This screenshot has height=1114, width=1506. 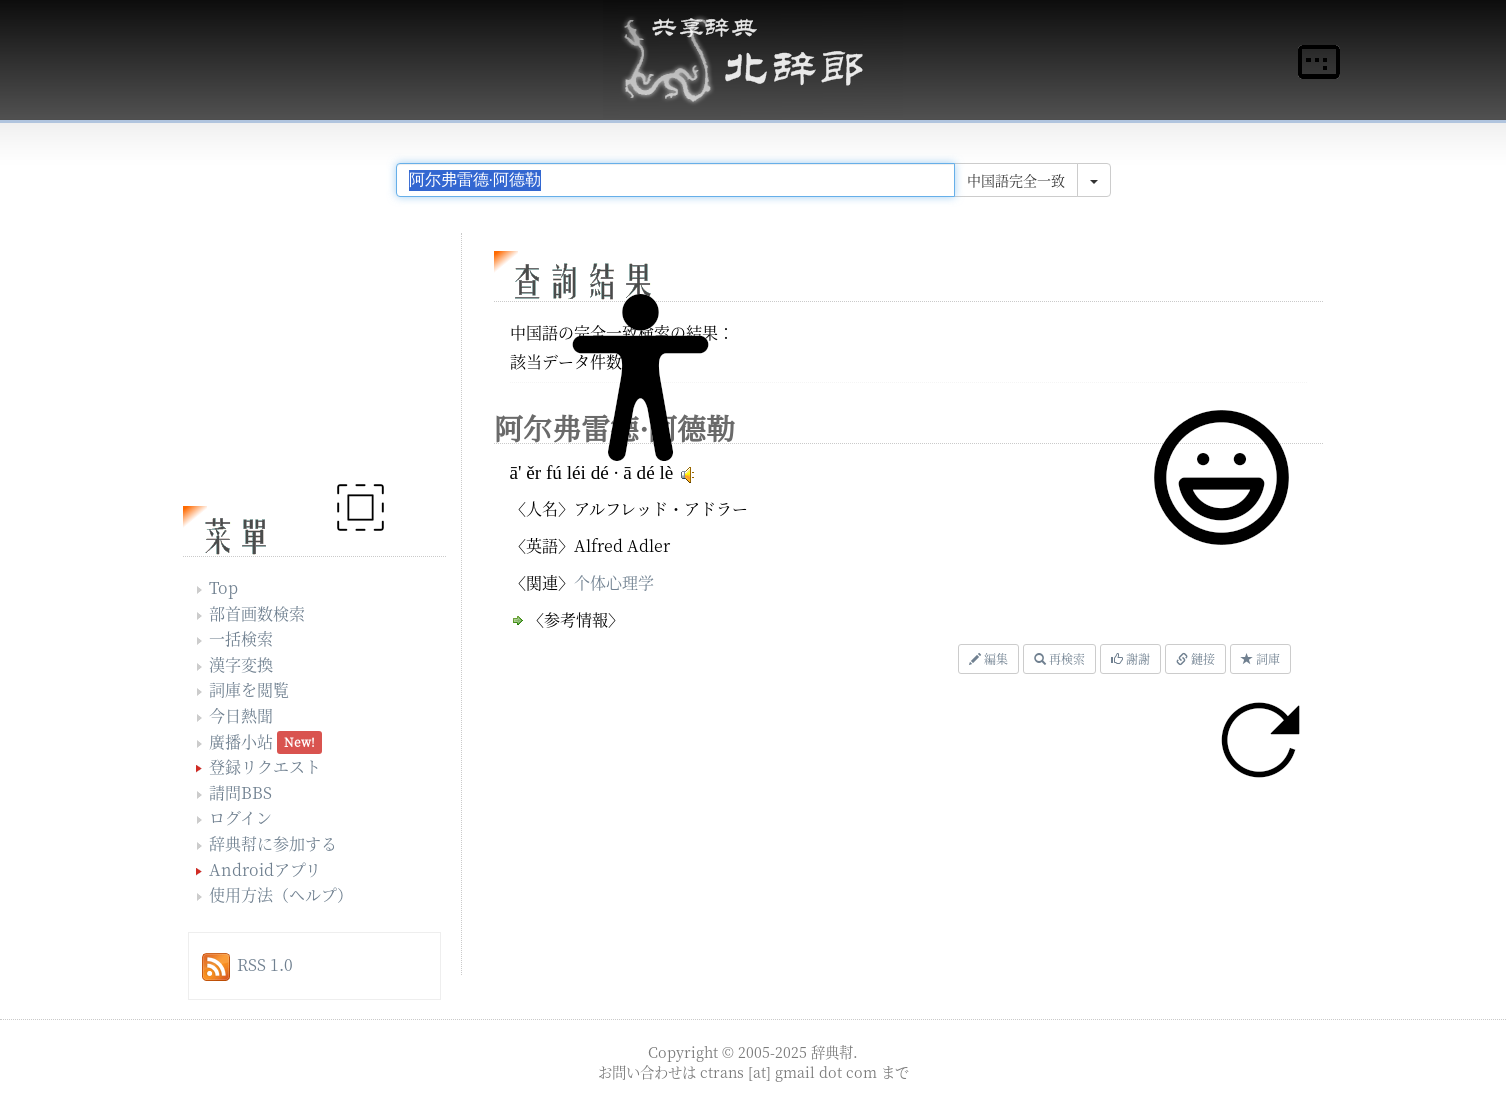 What do you see at coordinates (640, 377) in the screenshot?
I see `access accessibility settings` at bounding box center [640, 377].